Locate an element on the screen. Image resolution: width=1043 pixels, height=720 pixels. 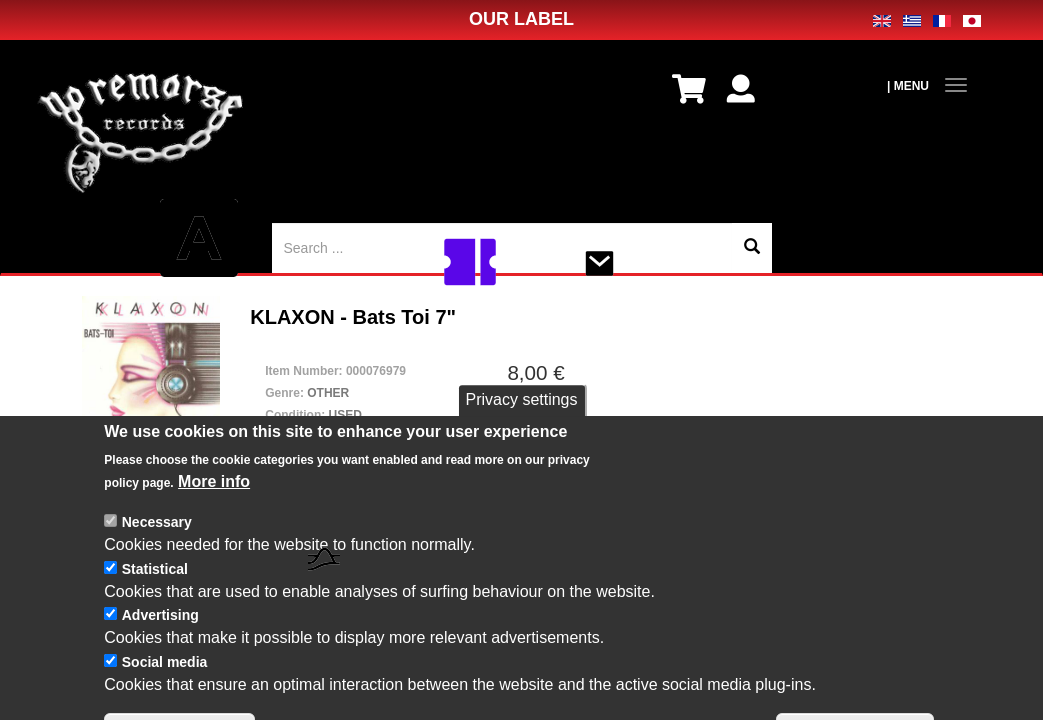
apache pulsar logo is located at coordinates (324, 559).